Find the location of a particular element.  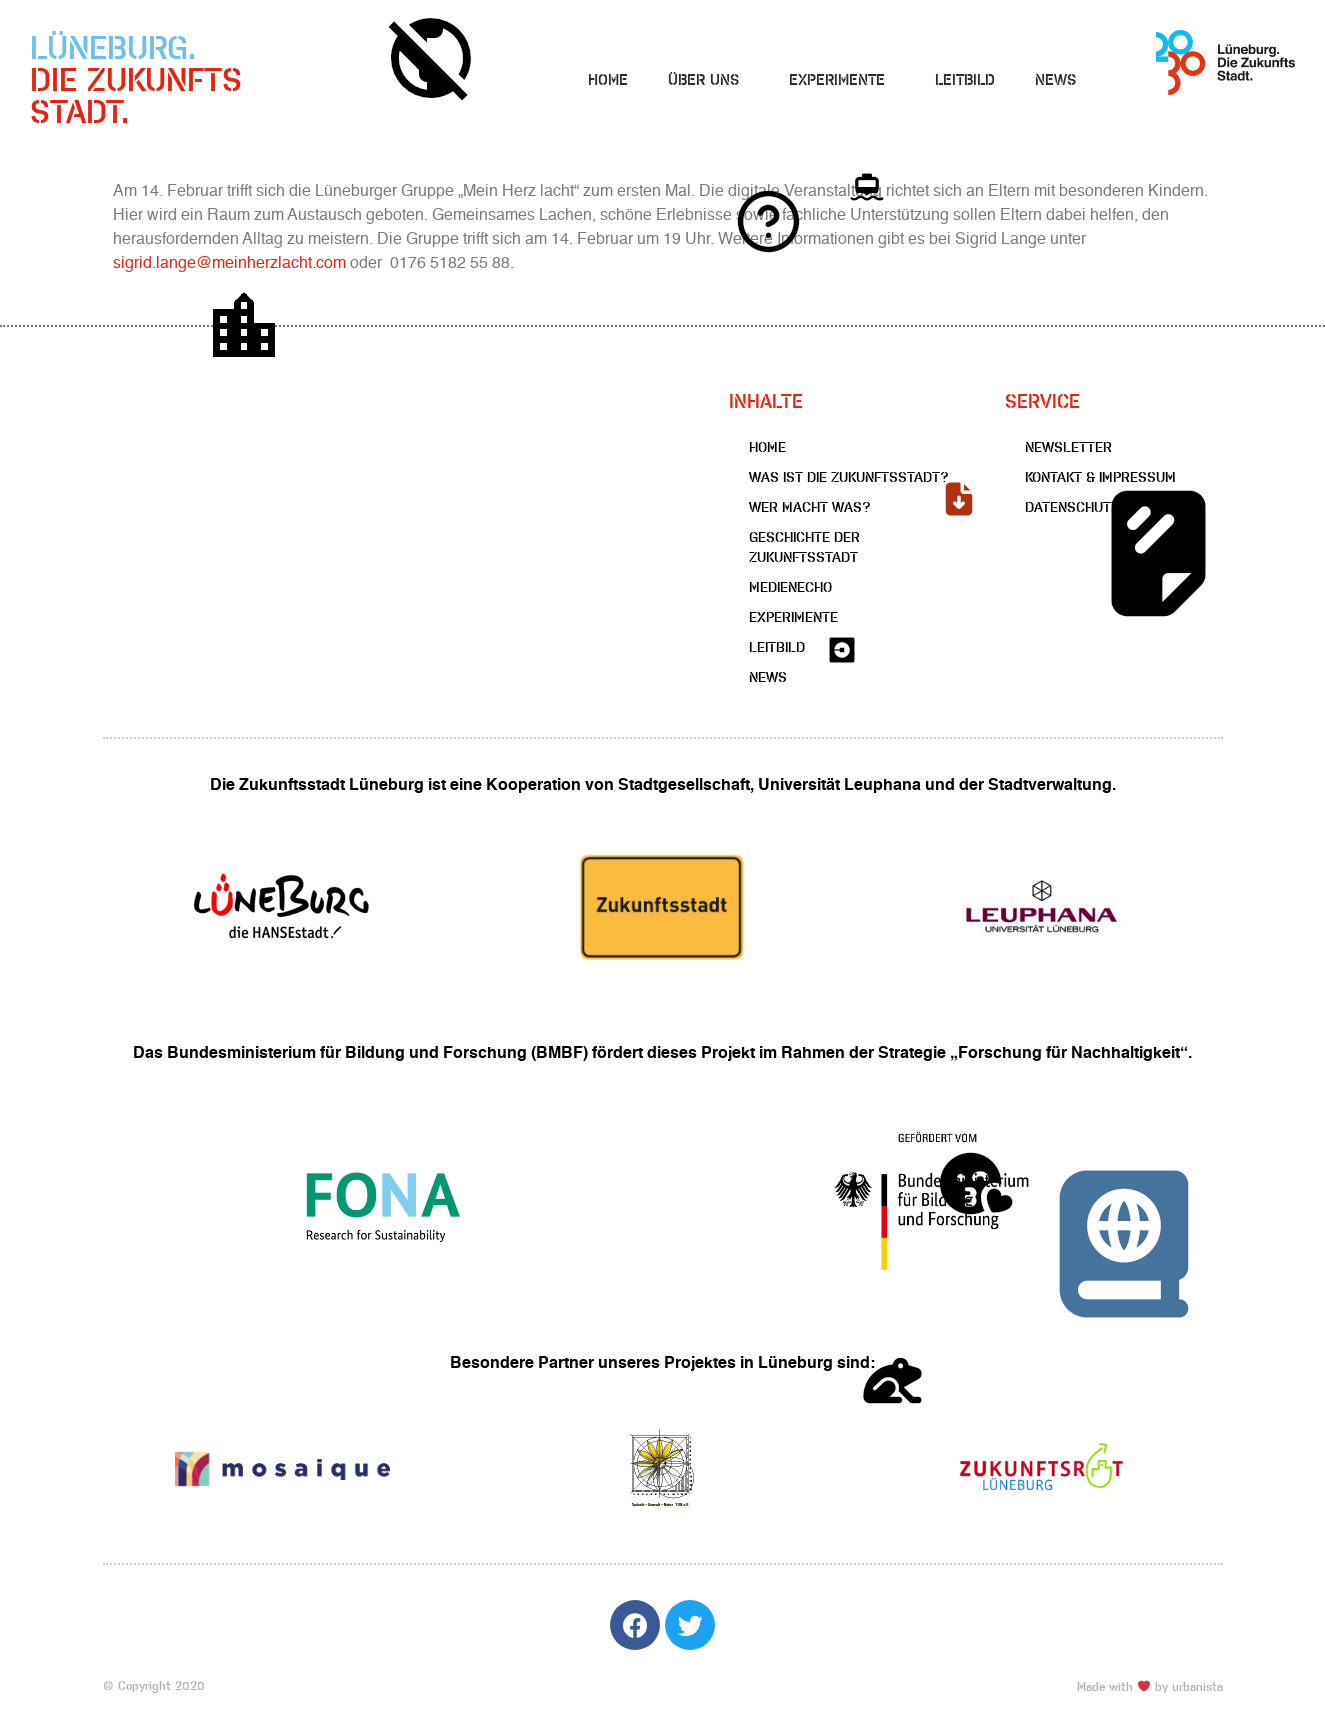

access help or support information is located at coordinates (768, 221).